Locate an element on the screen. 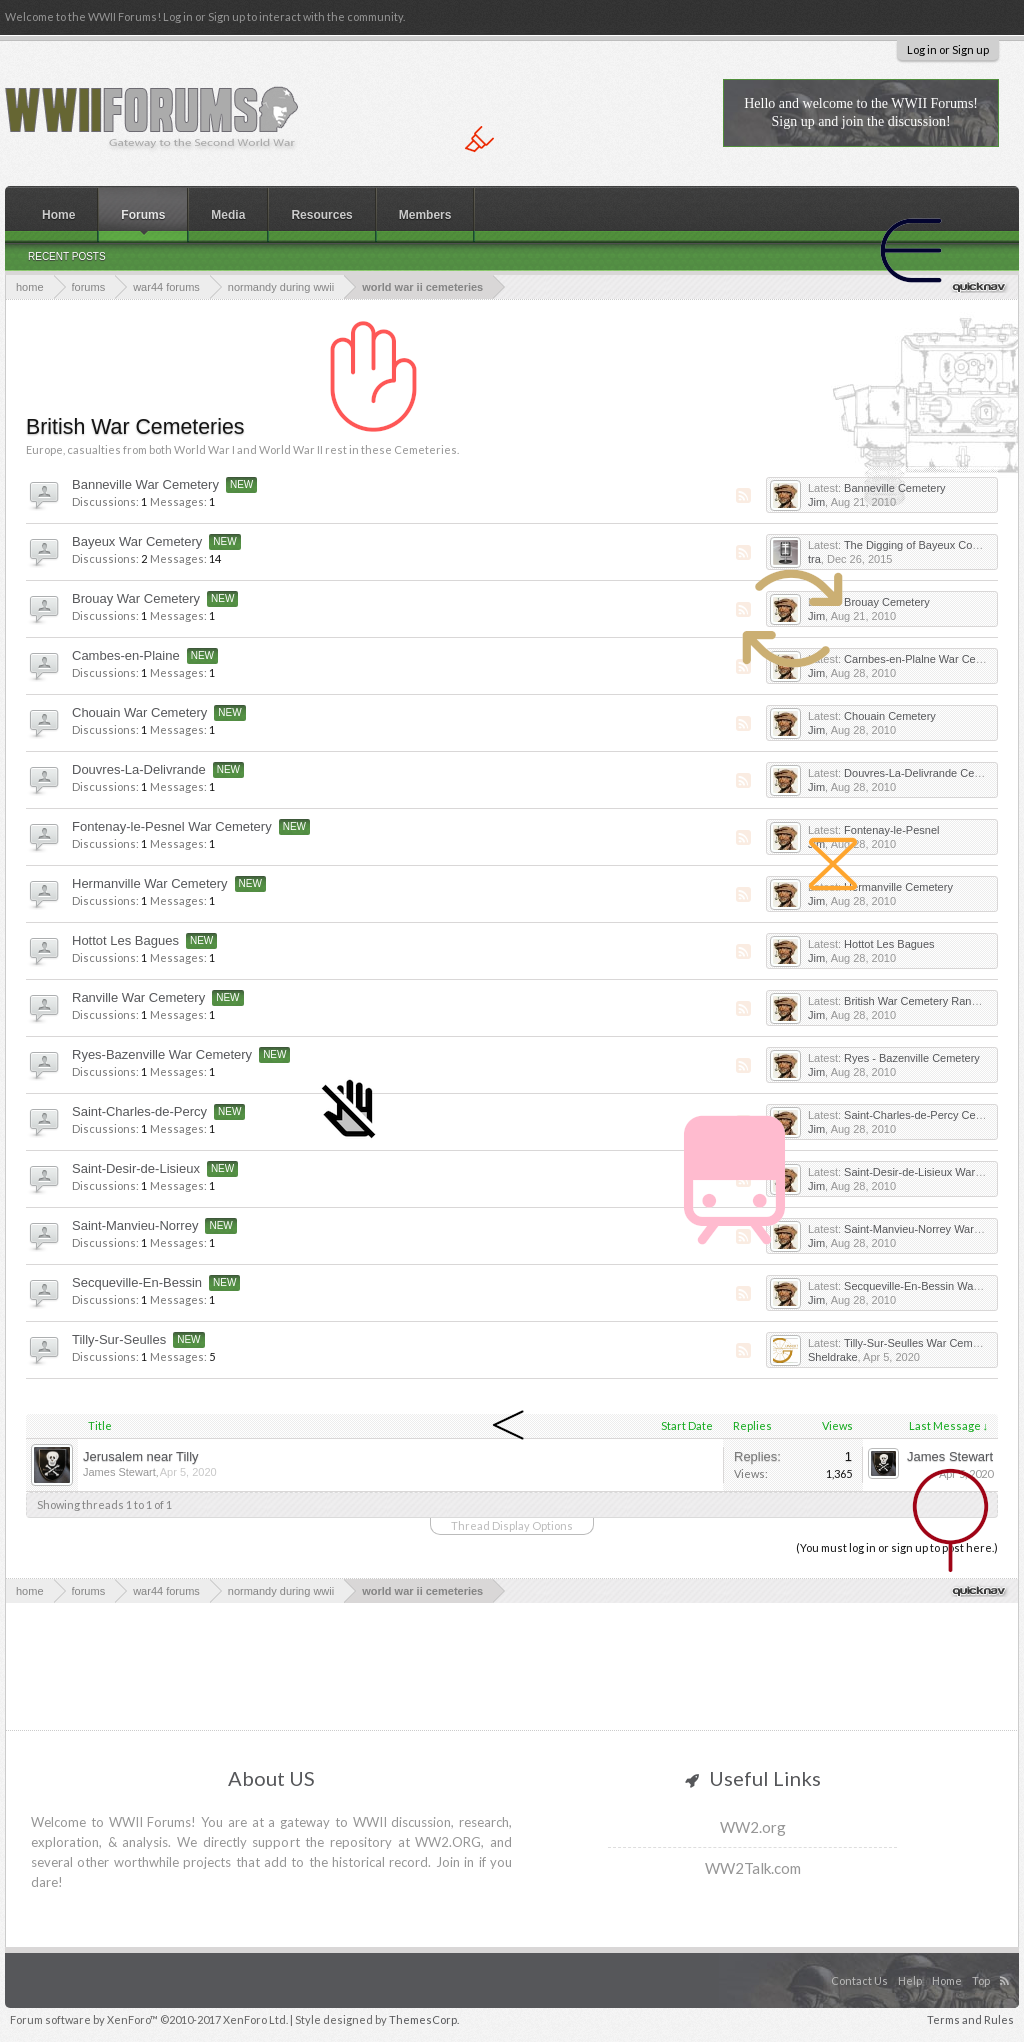 This screenshot has height=2042, width=1024. select neuter or non-binary gender option is located at coordinates (950, 1518).